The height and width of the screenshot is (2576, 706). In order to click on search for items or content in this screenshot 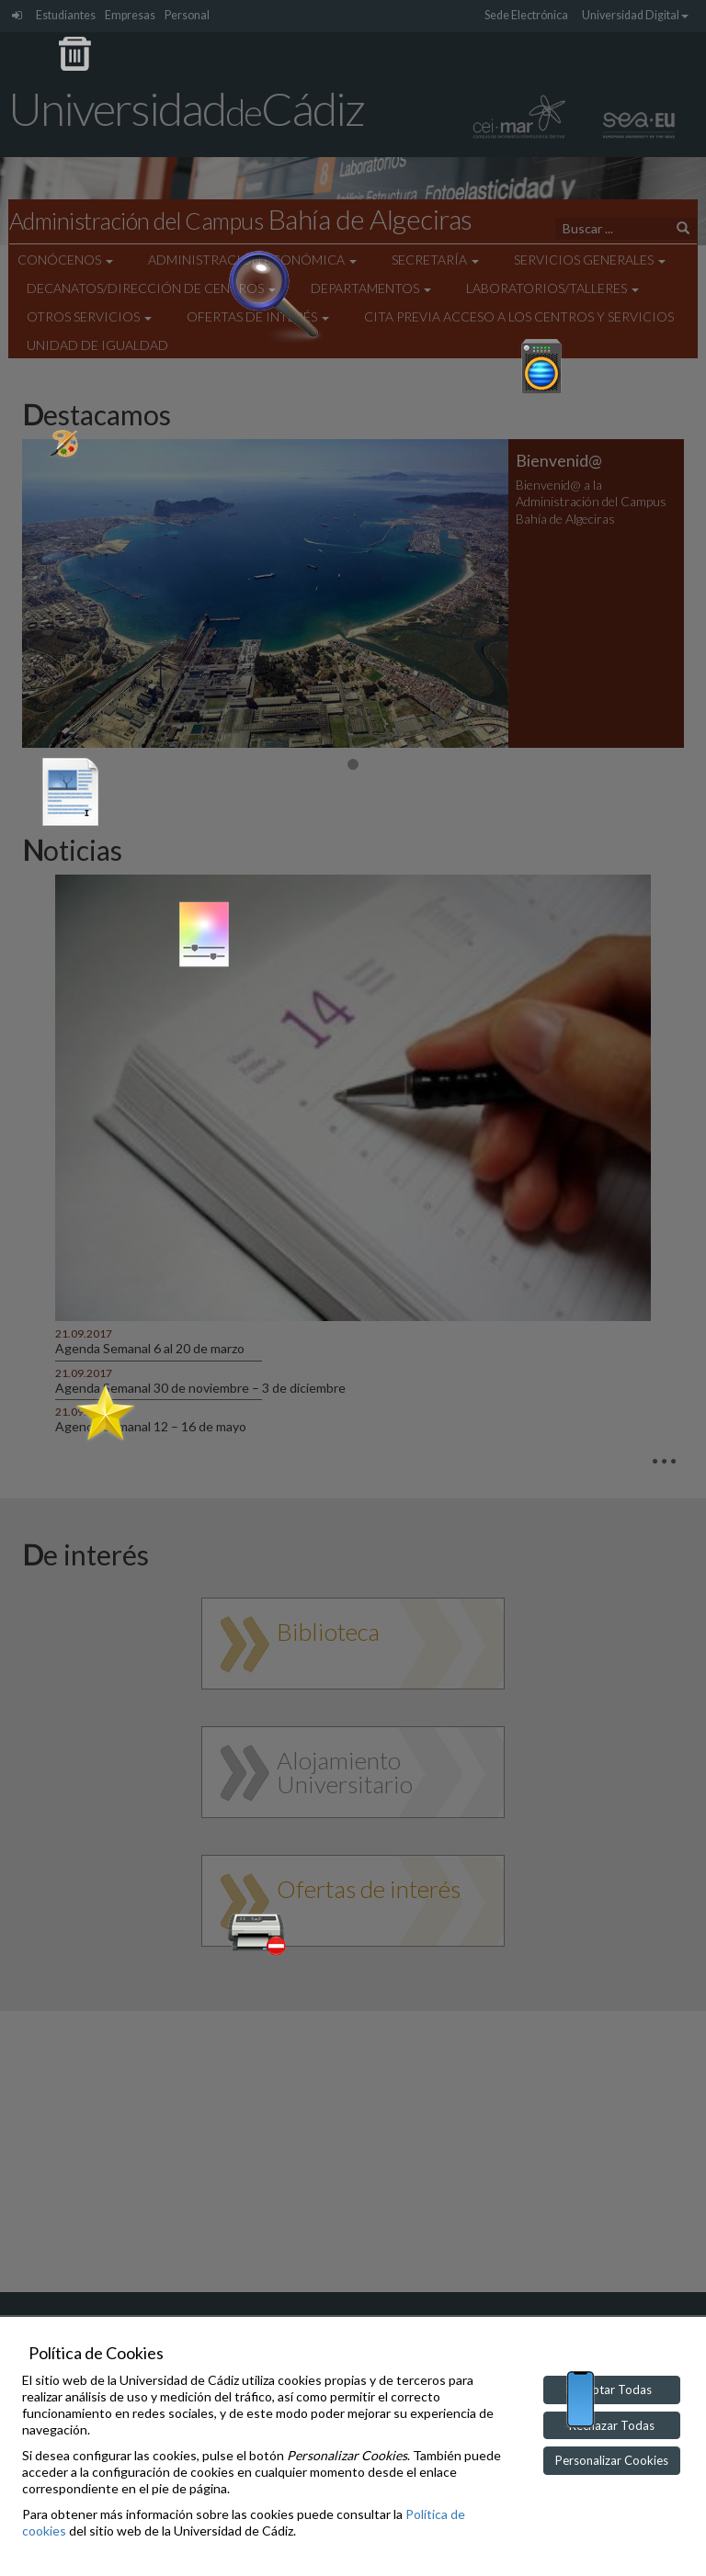, I will do `click(274, 296)`.